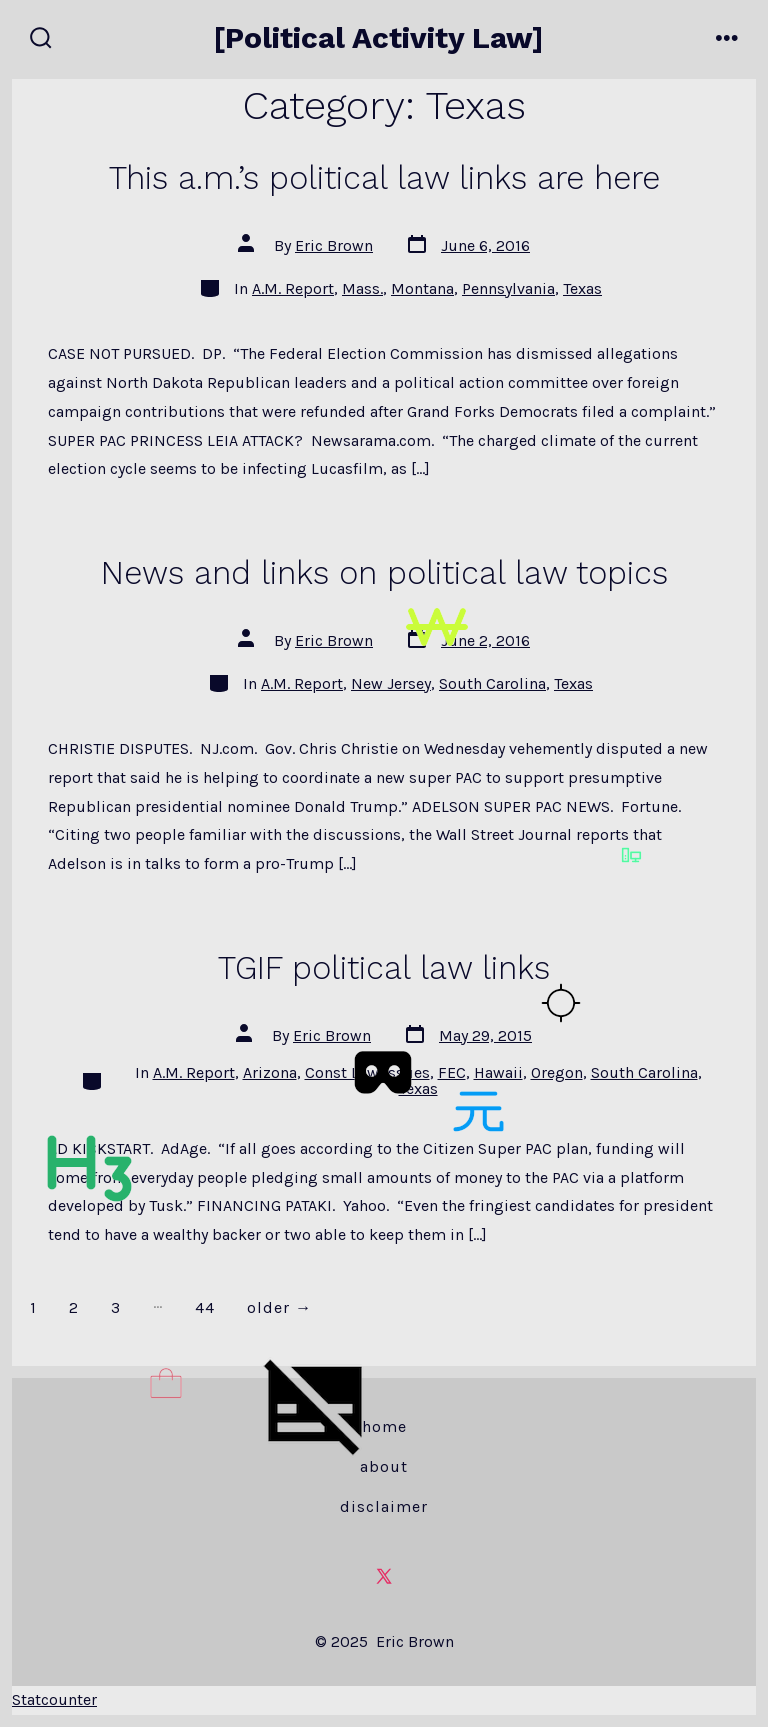 This screenshot has height=1727, width=768. What do you see at coordinates (478, 1112) in the screenshot?
I see `view prices in chinese yuan` at bounding box center [478, 1112].